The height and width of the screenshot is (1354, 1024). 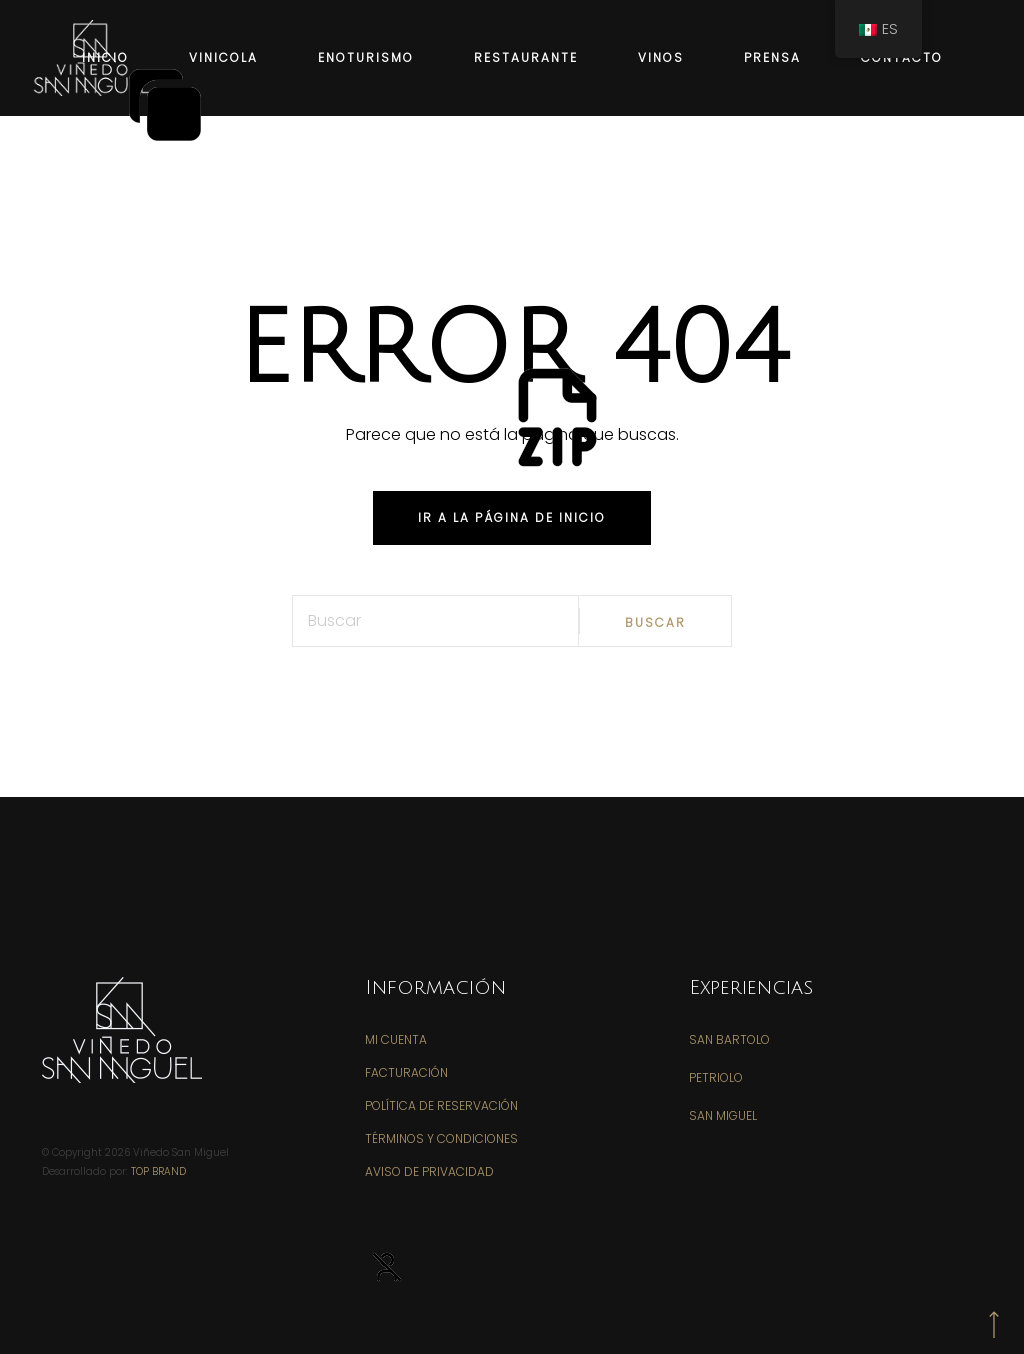 What do you see at coordinates (387, 1267) in the screenshot?
I see `user account disabled or deactivated` at bounding box center [387, 1267].